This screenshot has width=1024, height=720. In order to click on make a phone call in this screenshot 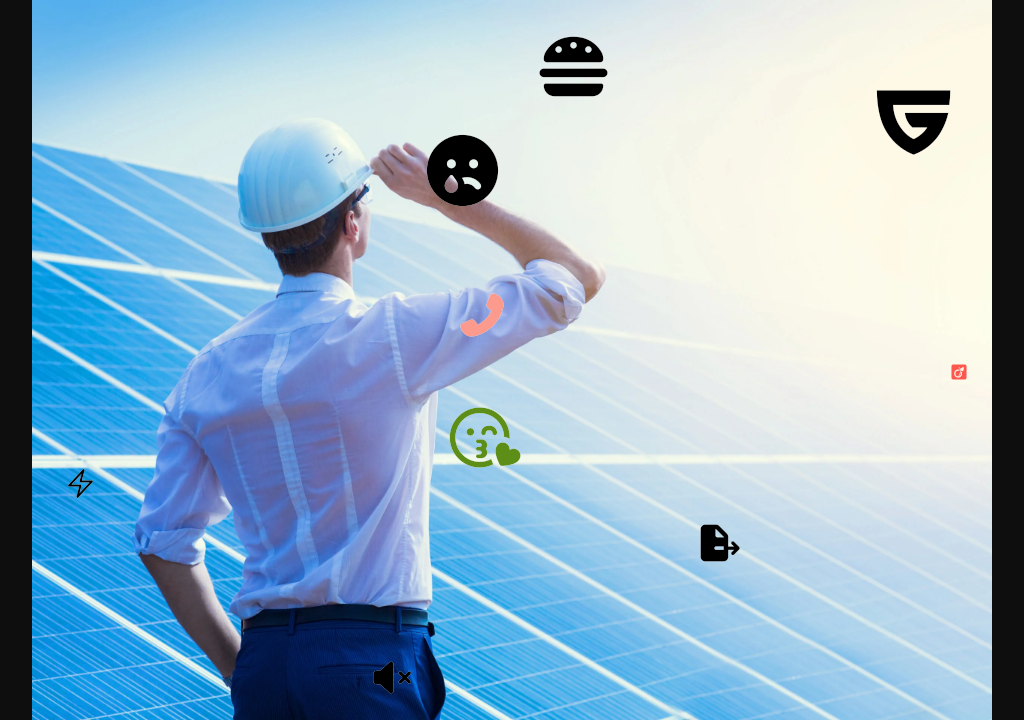, I will do `click(482, 315)`.